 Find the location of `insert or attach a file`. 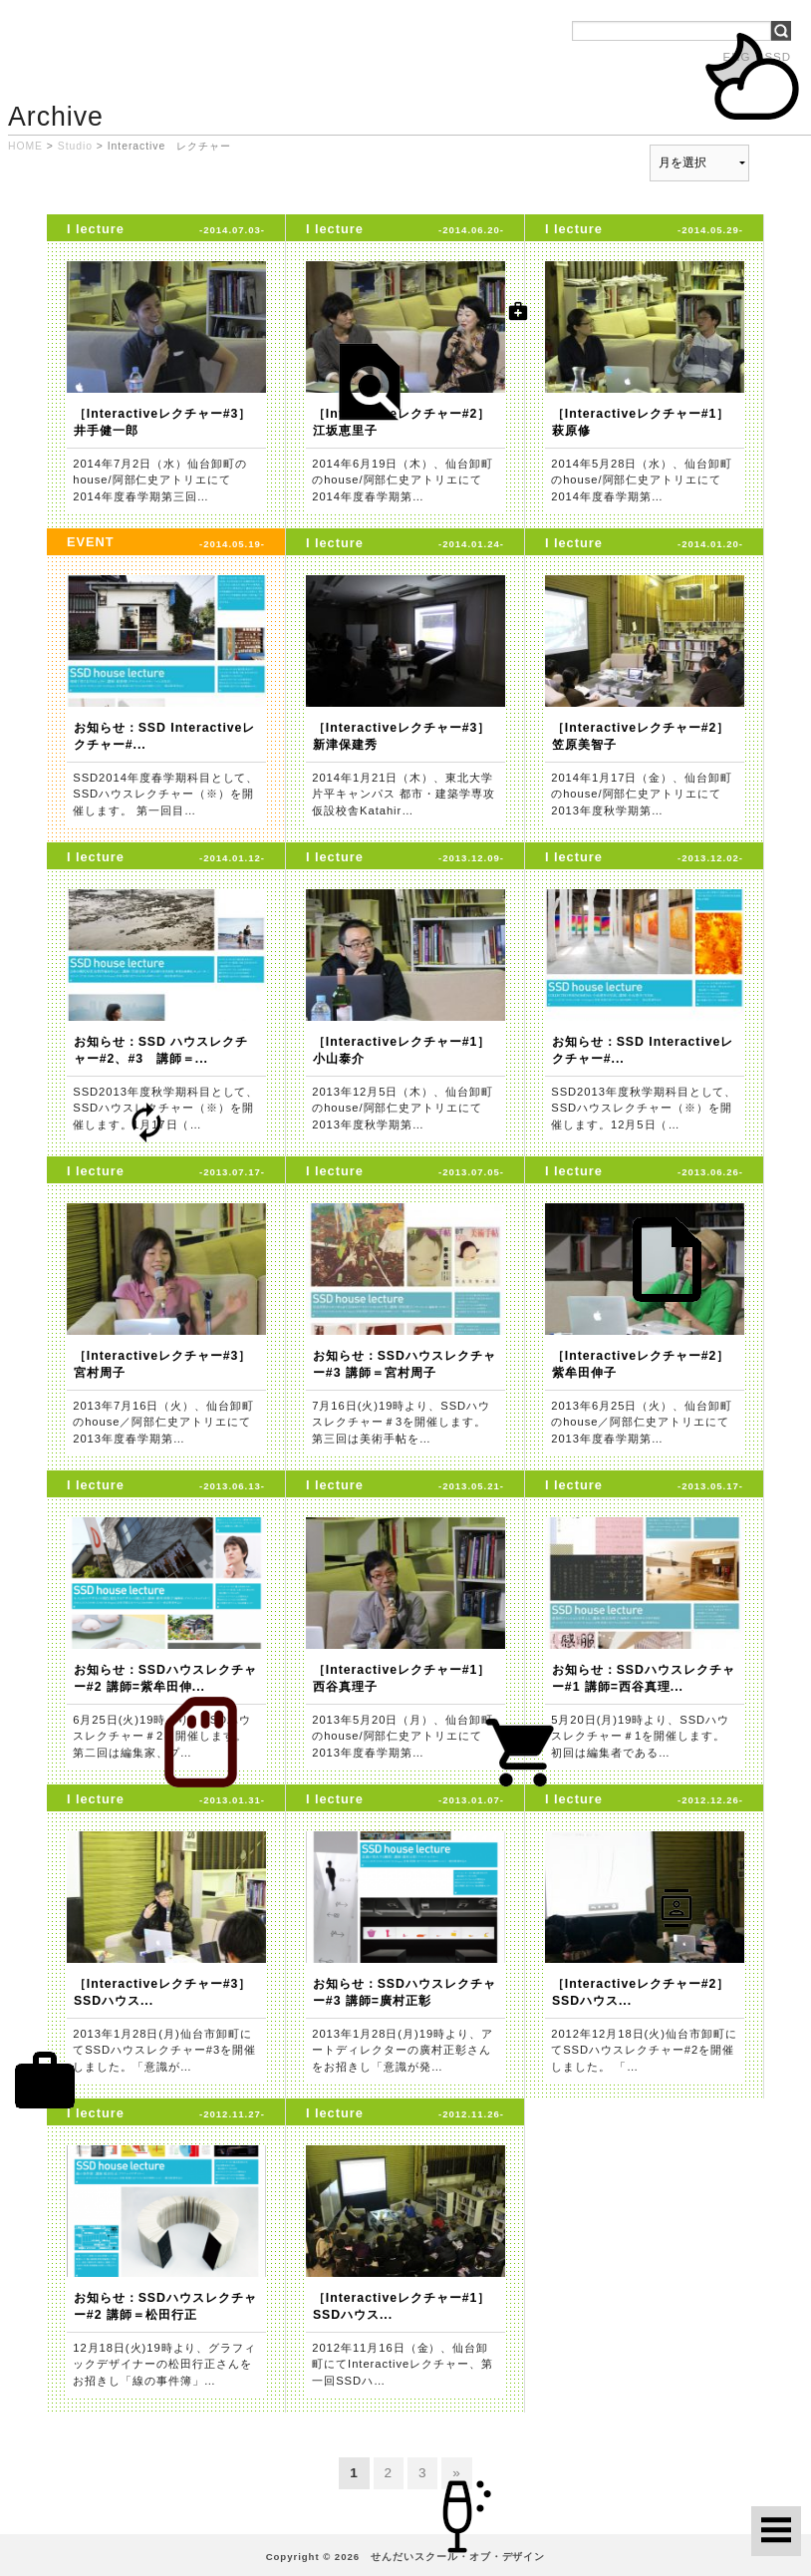

insert or attach a file is located at coordinates (667, 1259).